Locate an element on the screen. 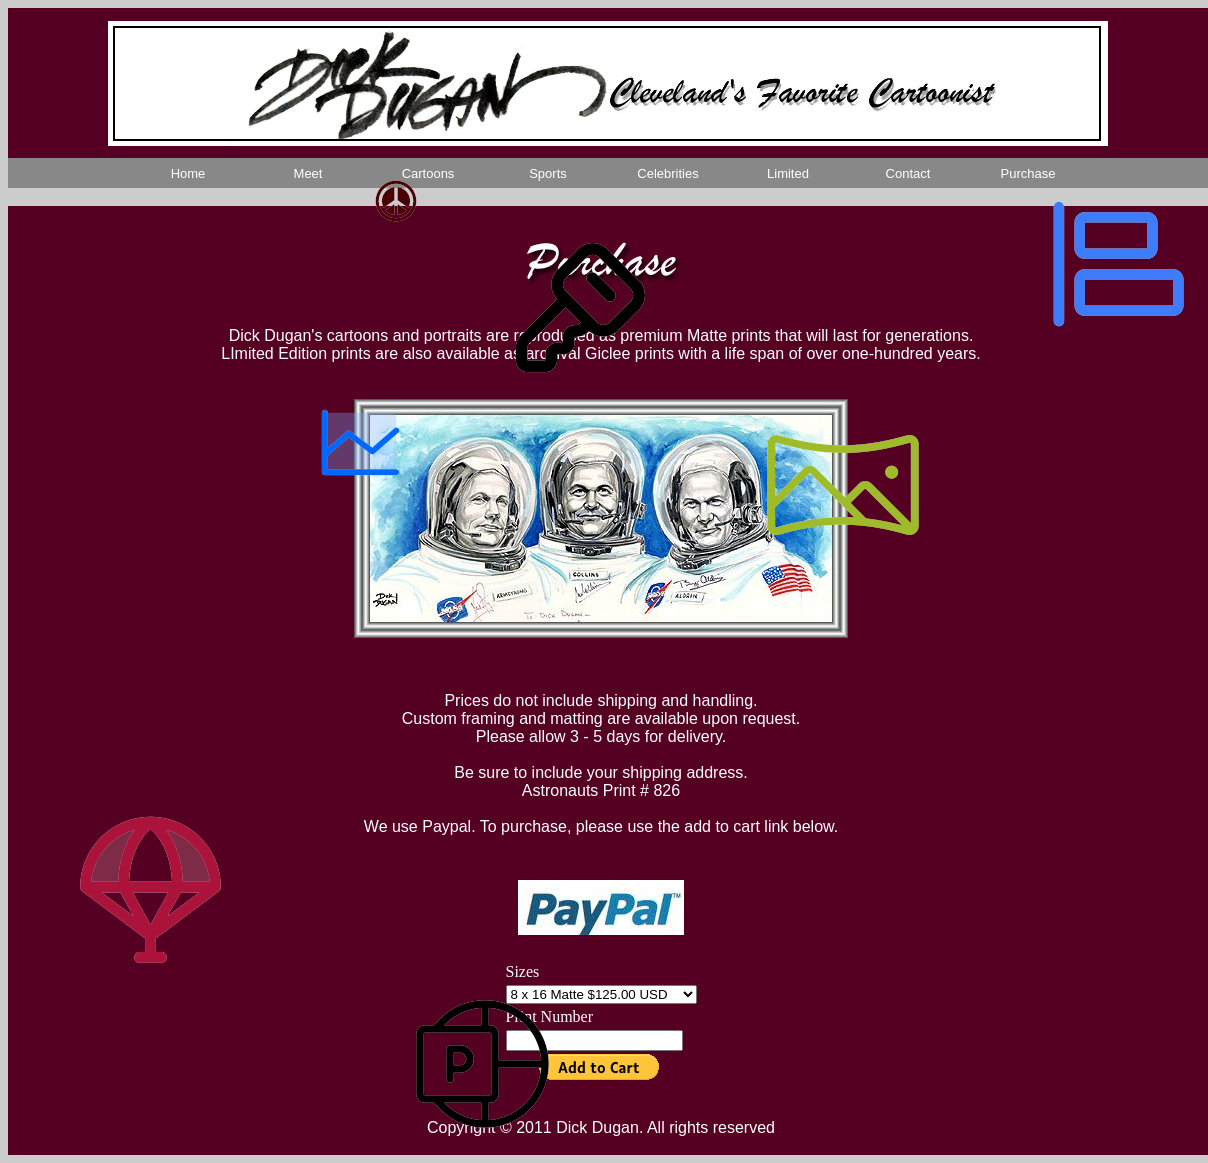 Image resolution: width=1208 pixels, height=1163 pixels. indicates a peaceful or non-violent mode is located at coordinates (396, 201).